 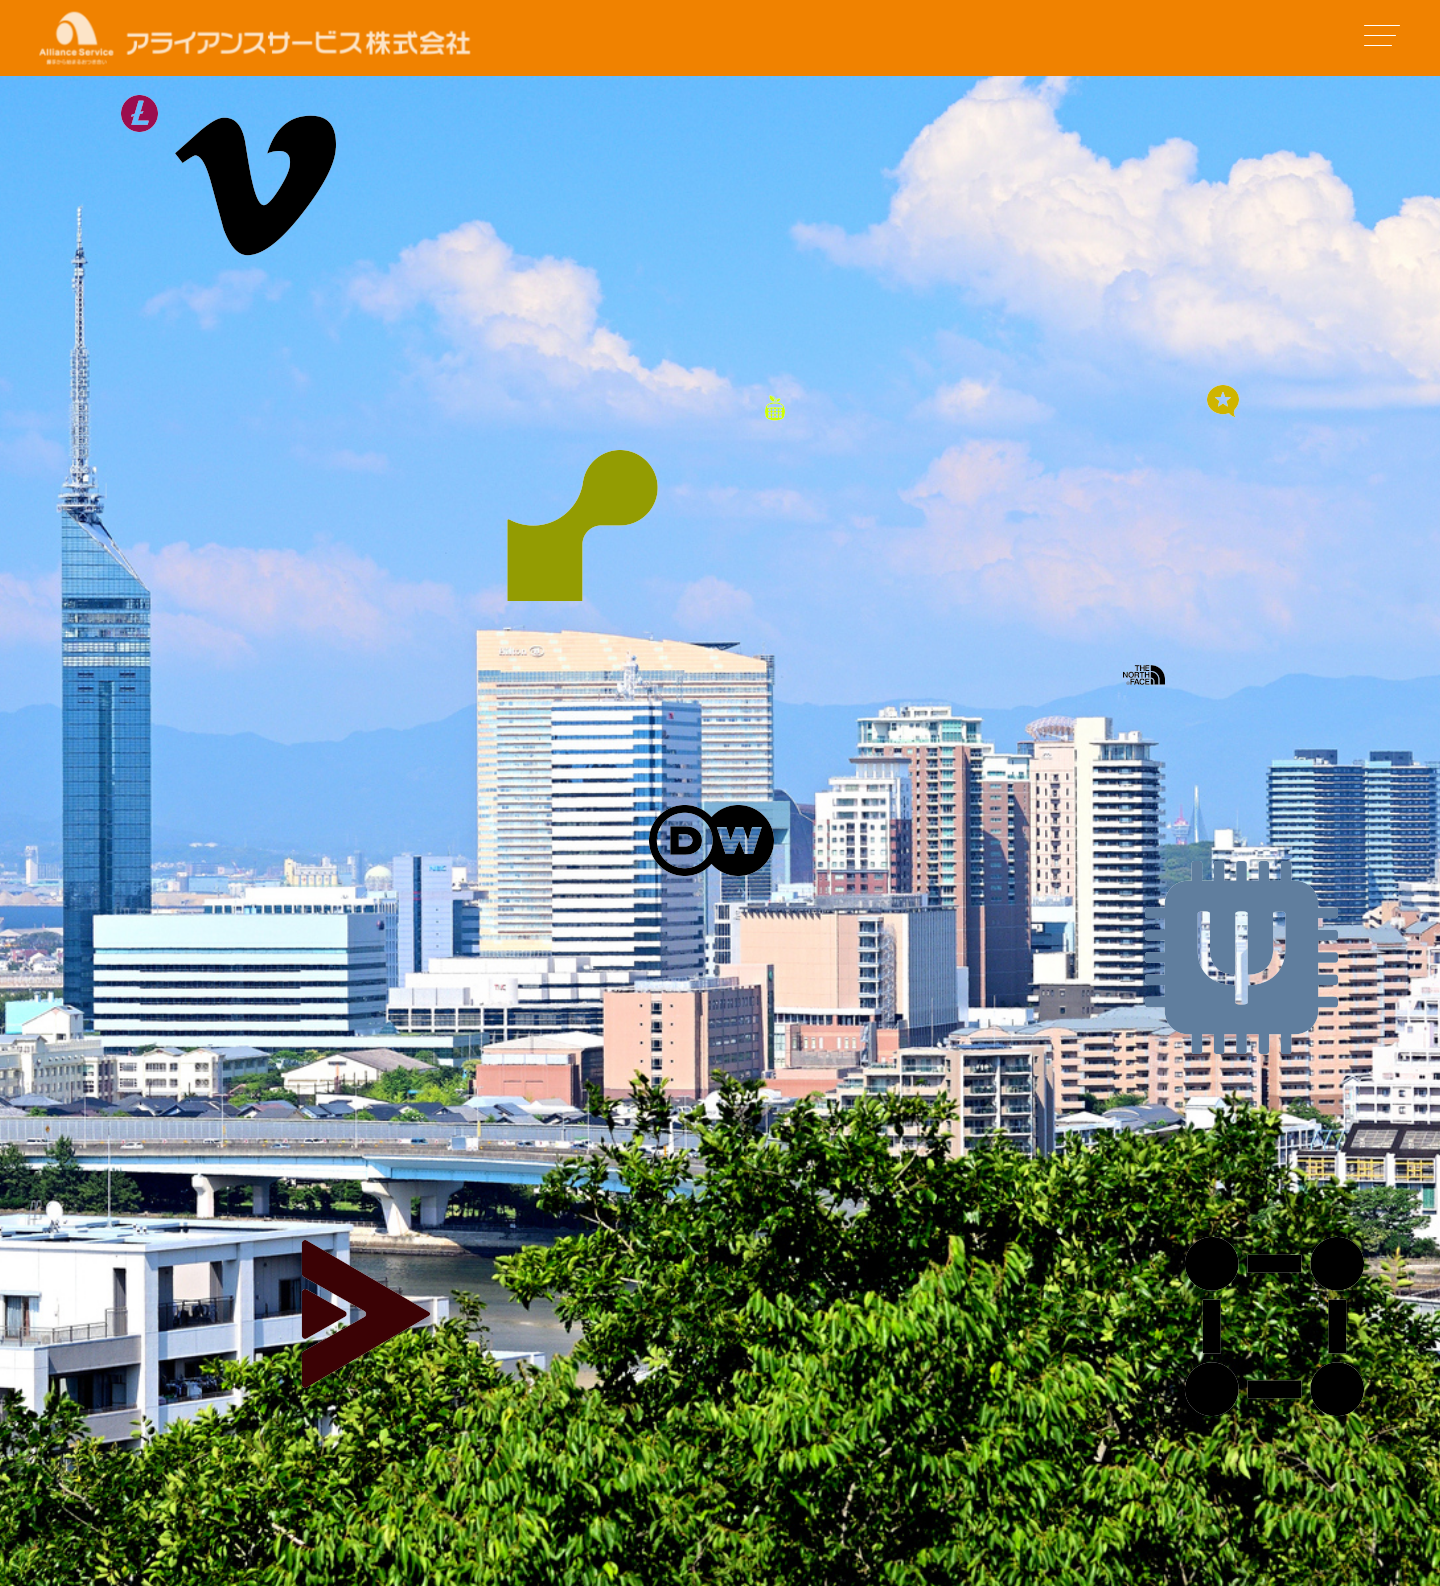 I want to click on nutritionix logo, so click(x=775, y=408).